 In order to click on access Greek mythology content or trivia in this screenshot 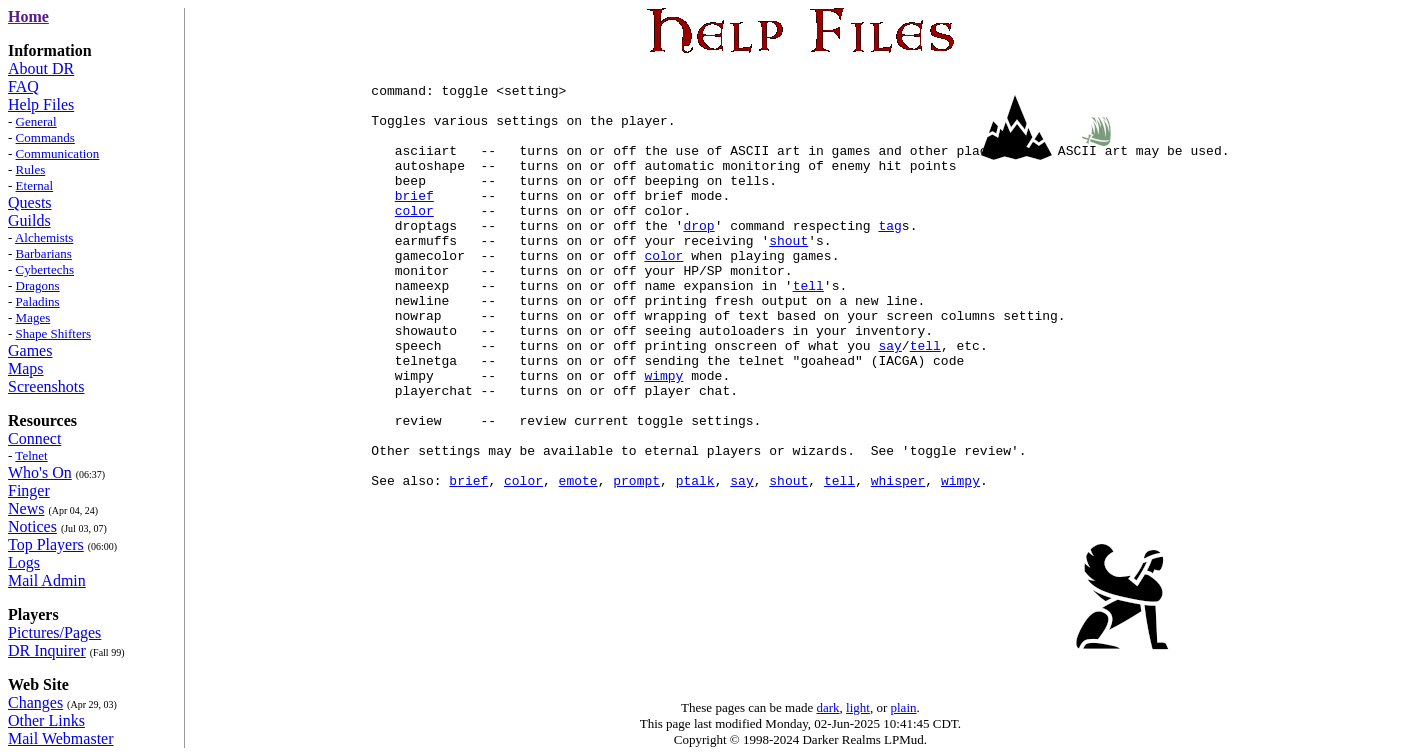, I will do `click(1123, 596)`.